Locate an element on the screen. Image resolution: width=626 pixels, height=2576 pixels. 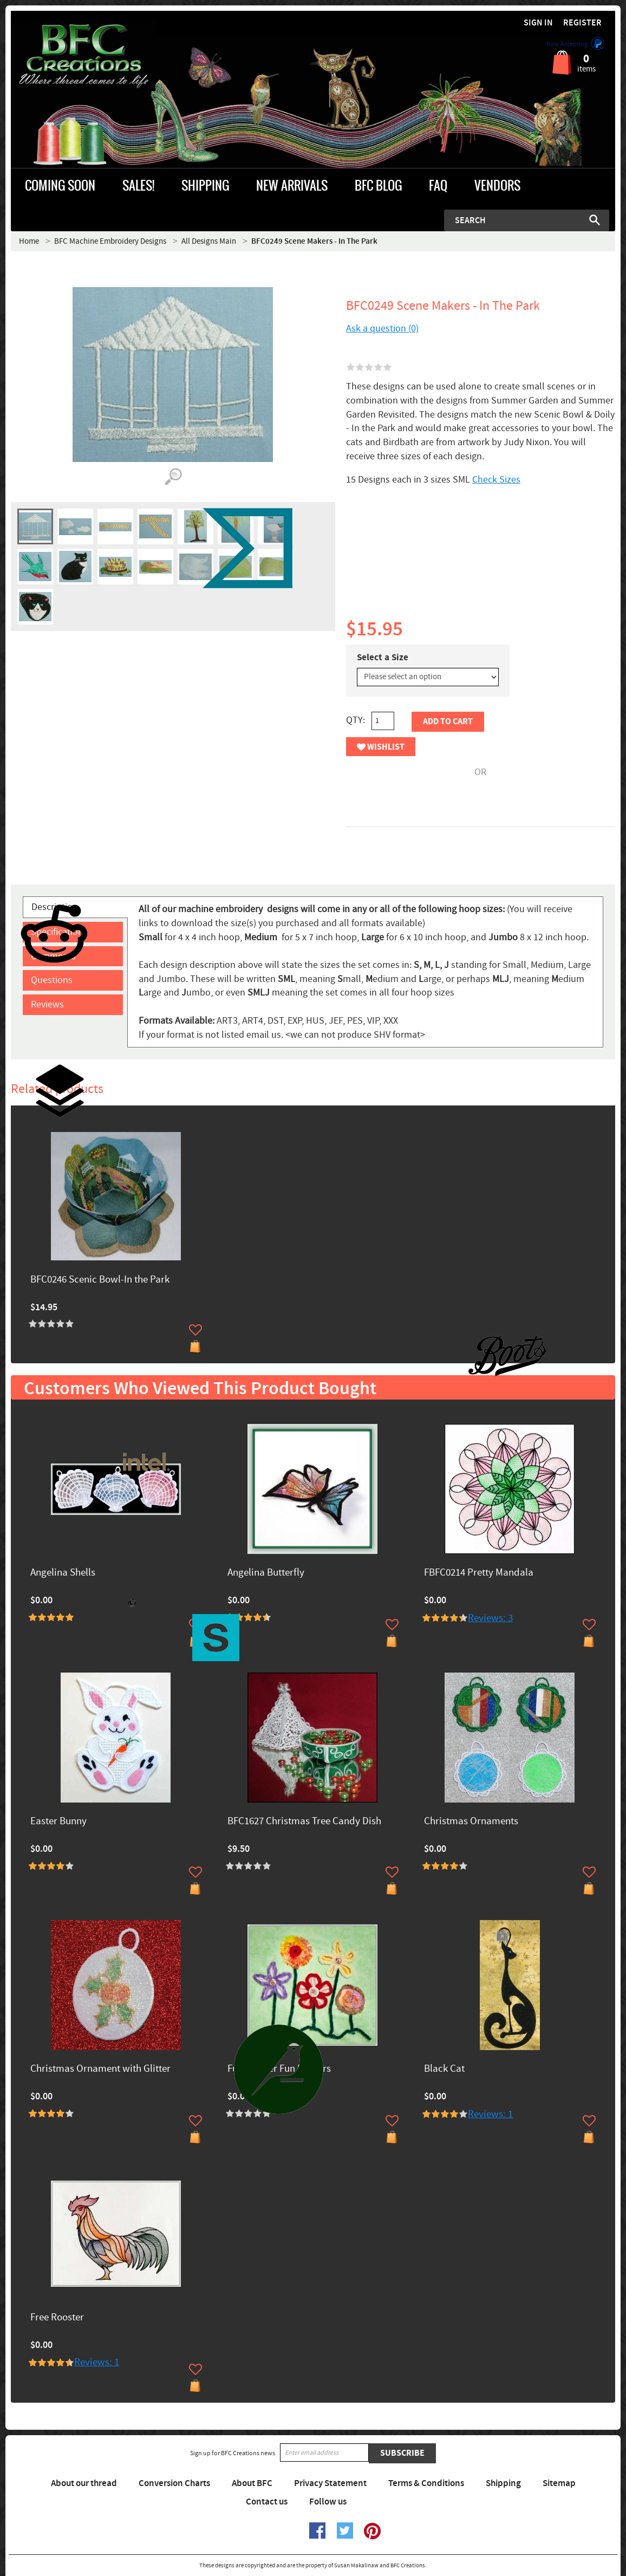
open android studio is located at coordinates (502, 1936).